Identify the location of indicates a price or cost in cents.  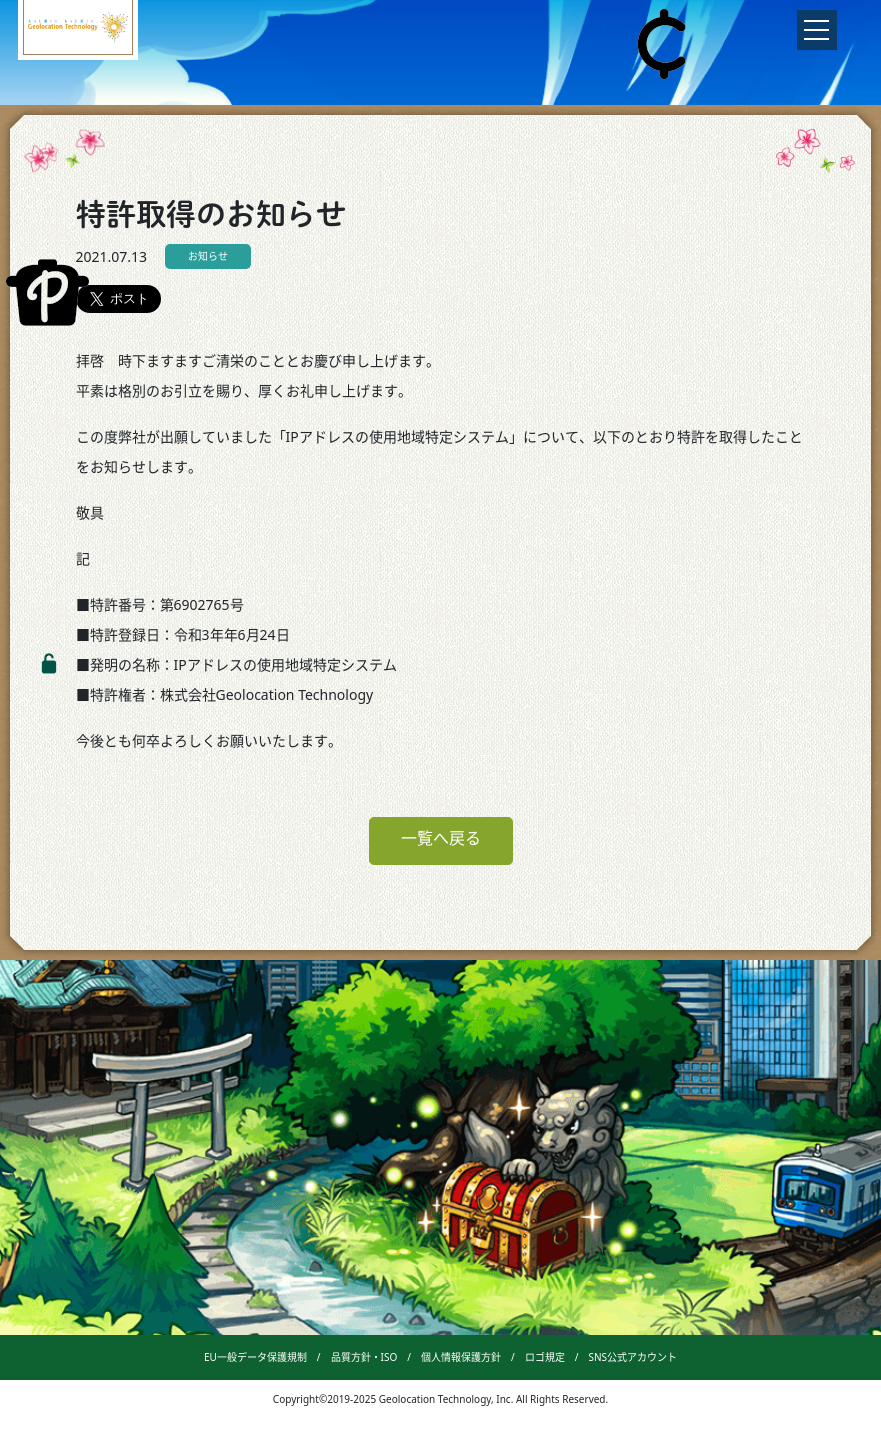
(662, 44).